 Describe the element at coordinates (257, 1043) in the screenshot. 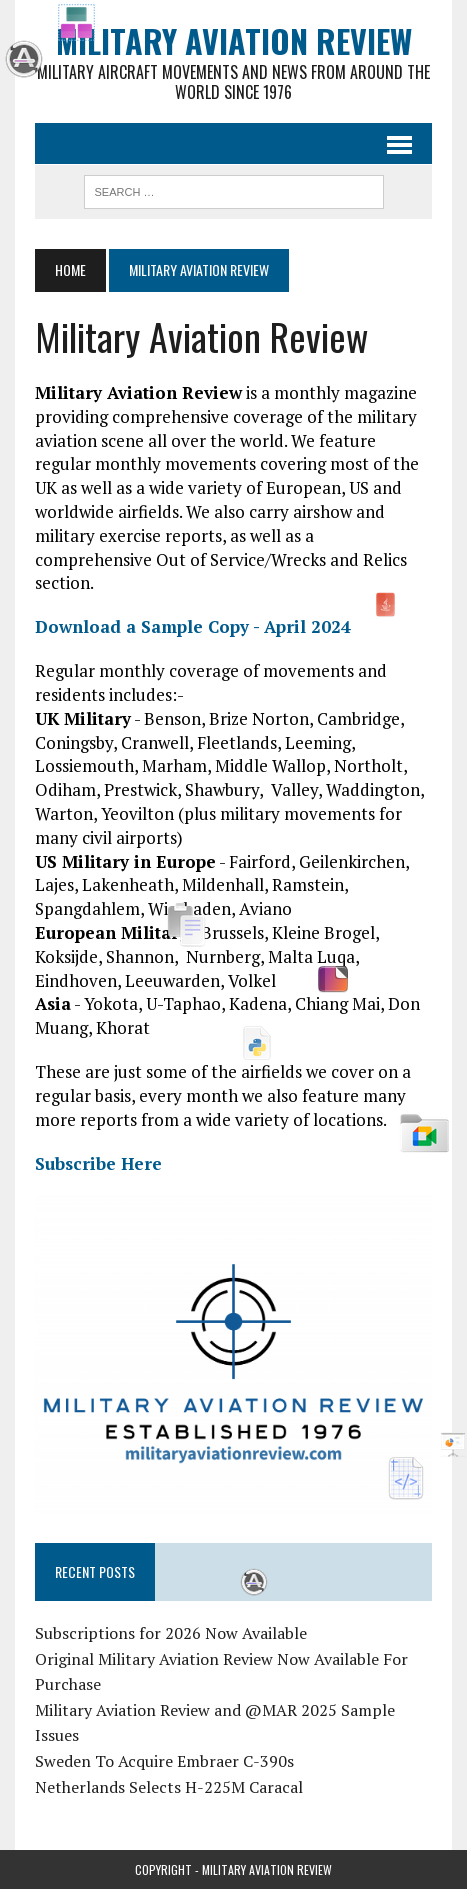

I see `a python 3 source code file` at that location.